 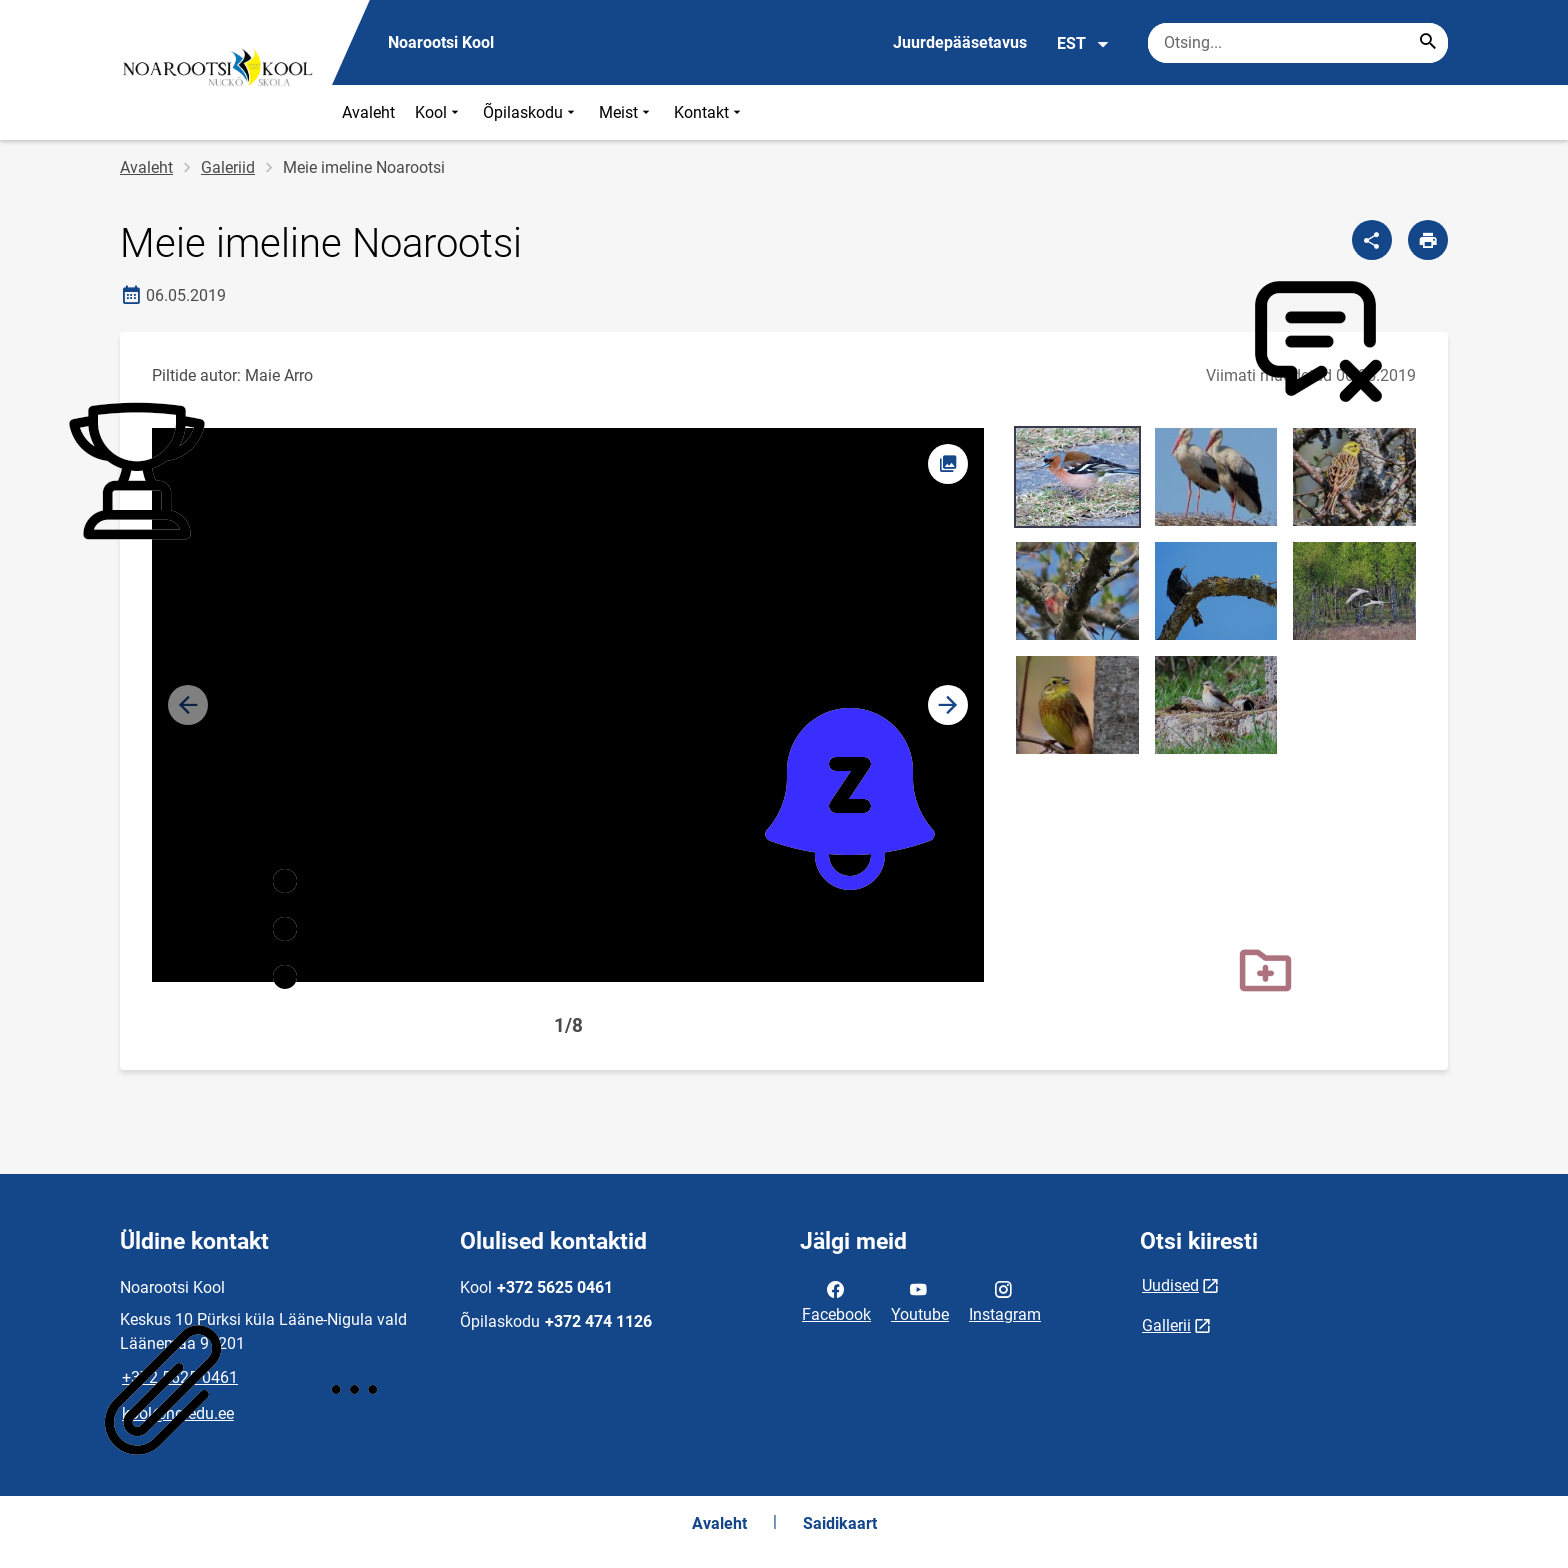 I want to click on attach a file to your message, so click(x=165, y=1390).